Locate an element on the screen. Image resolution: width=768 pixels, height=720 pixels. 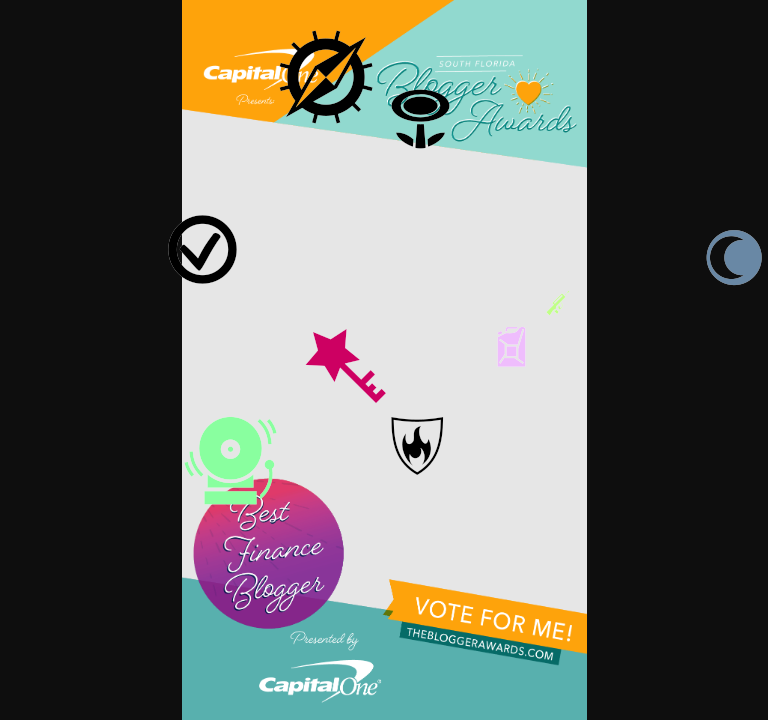
collect a power-up or special ability is located at coordinates (420, 116).